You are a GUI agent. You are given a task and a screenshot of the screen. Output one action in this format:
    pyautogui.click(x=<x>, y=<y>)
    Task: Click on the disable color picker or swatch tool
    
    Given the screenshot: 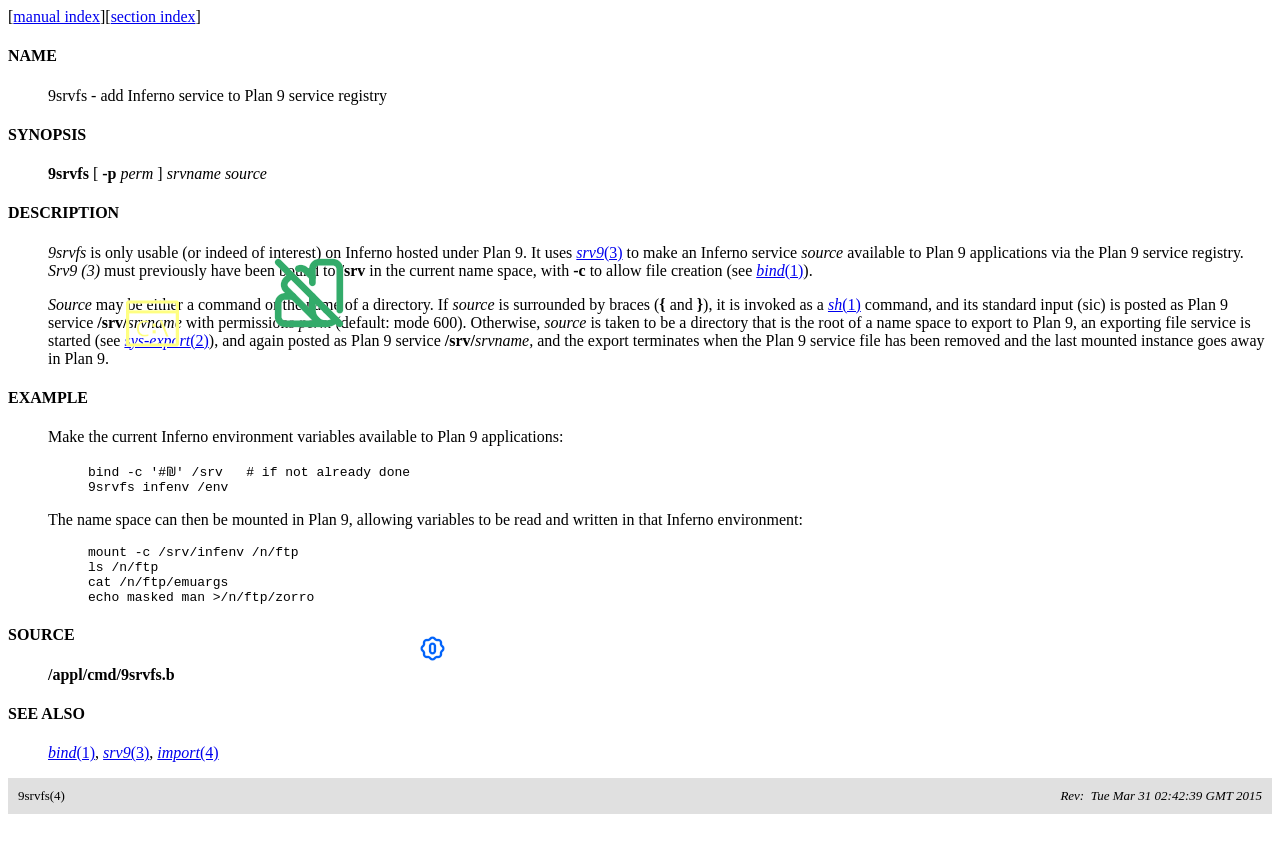 What is the action you would take?
    pyautogui.click(x=309, y=293)
    